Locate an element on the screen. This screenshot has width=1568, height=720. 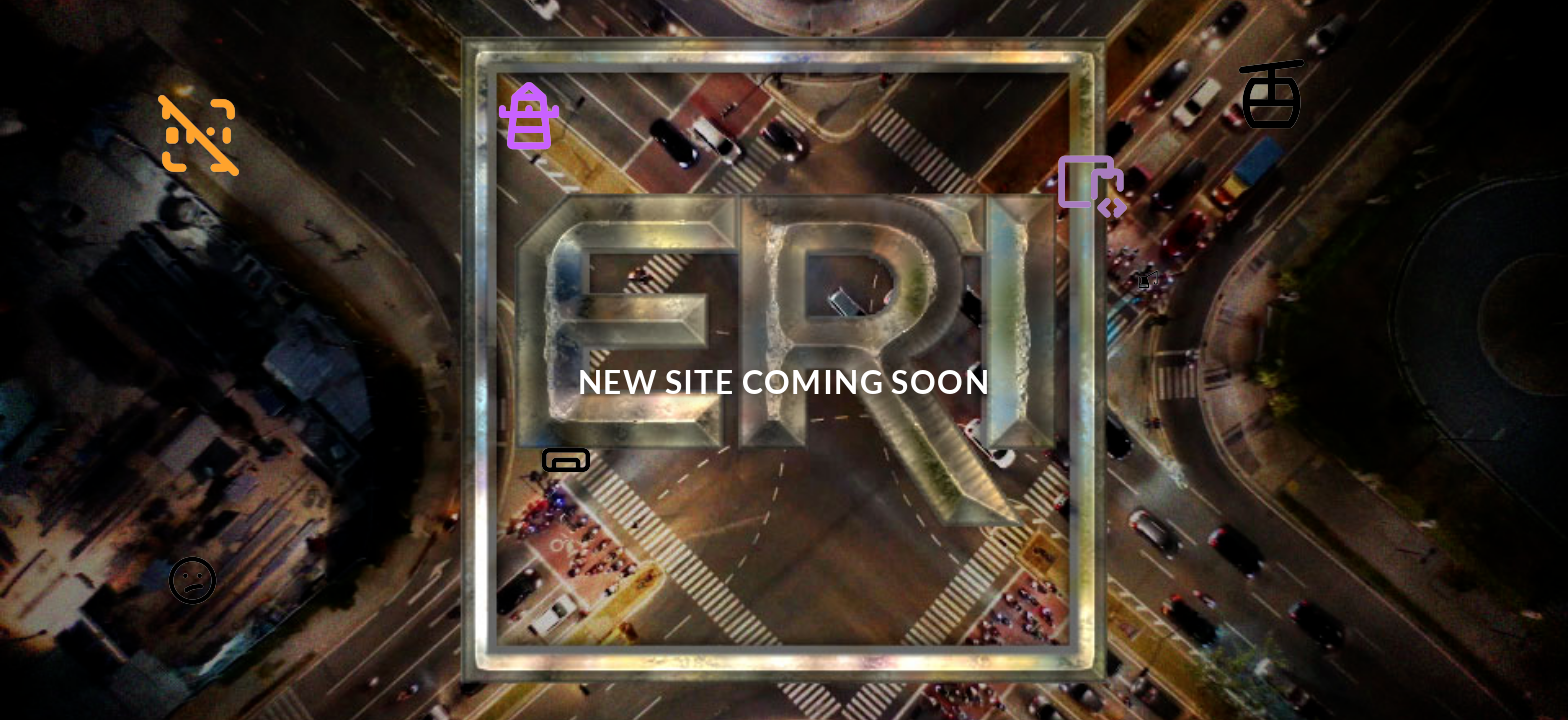
access ski lift or cable car information is located at coordinates (1271, 95).